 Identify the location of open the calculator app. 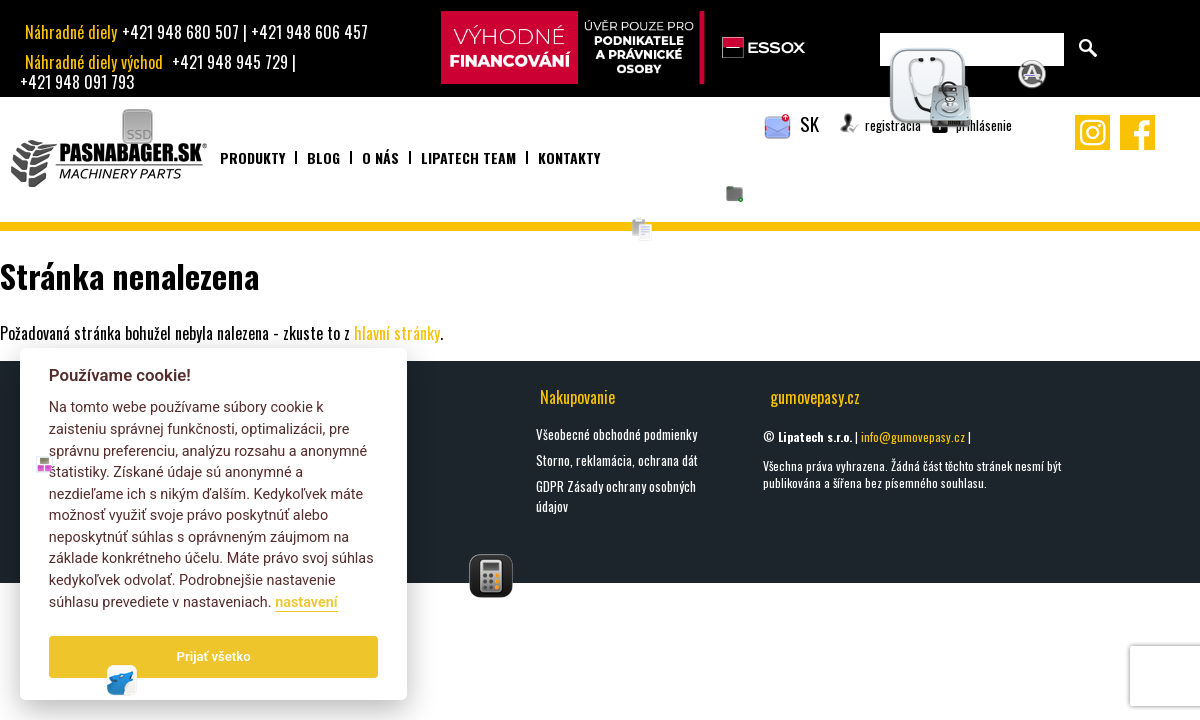
(491, 576).